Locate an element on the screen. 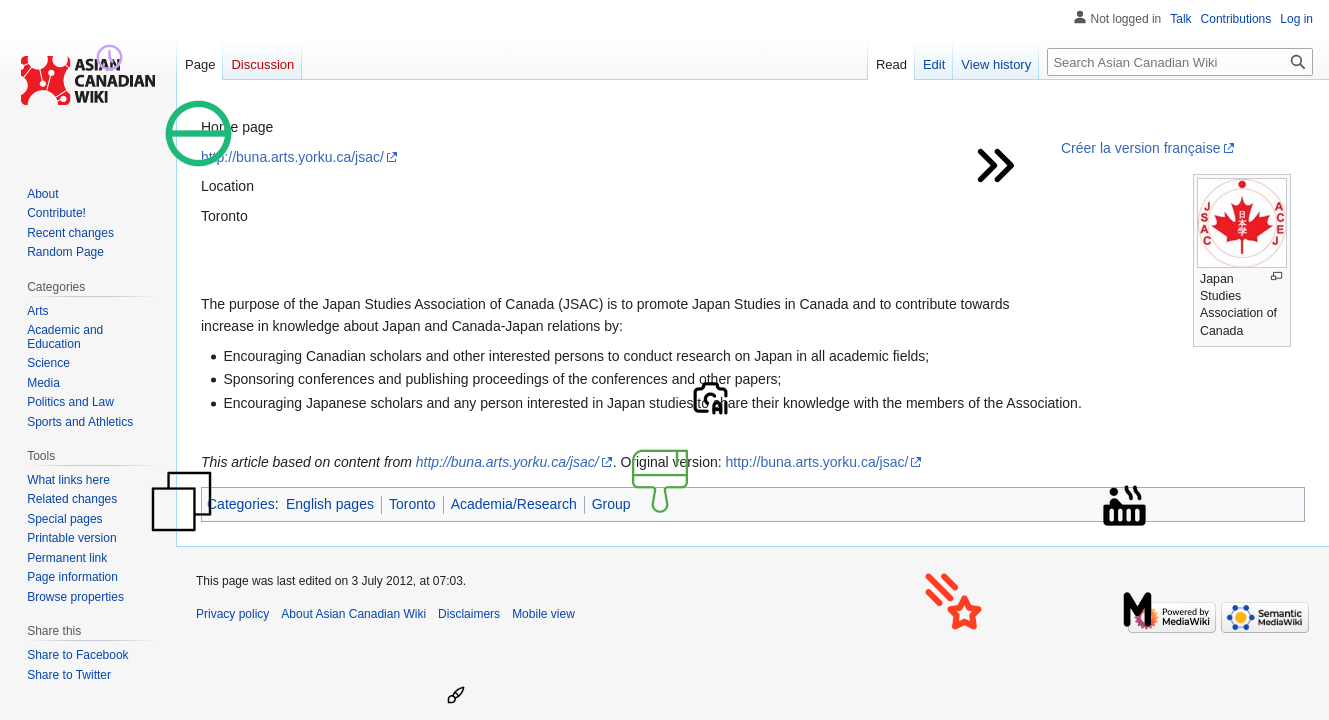  toggle between light and dark mode is located at coordinates (198, 133).